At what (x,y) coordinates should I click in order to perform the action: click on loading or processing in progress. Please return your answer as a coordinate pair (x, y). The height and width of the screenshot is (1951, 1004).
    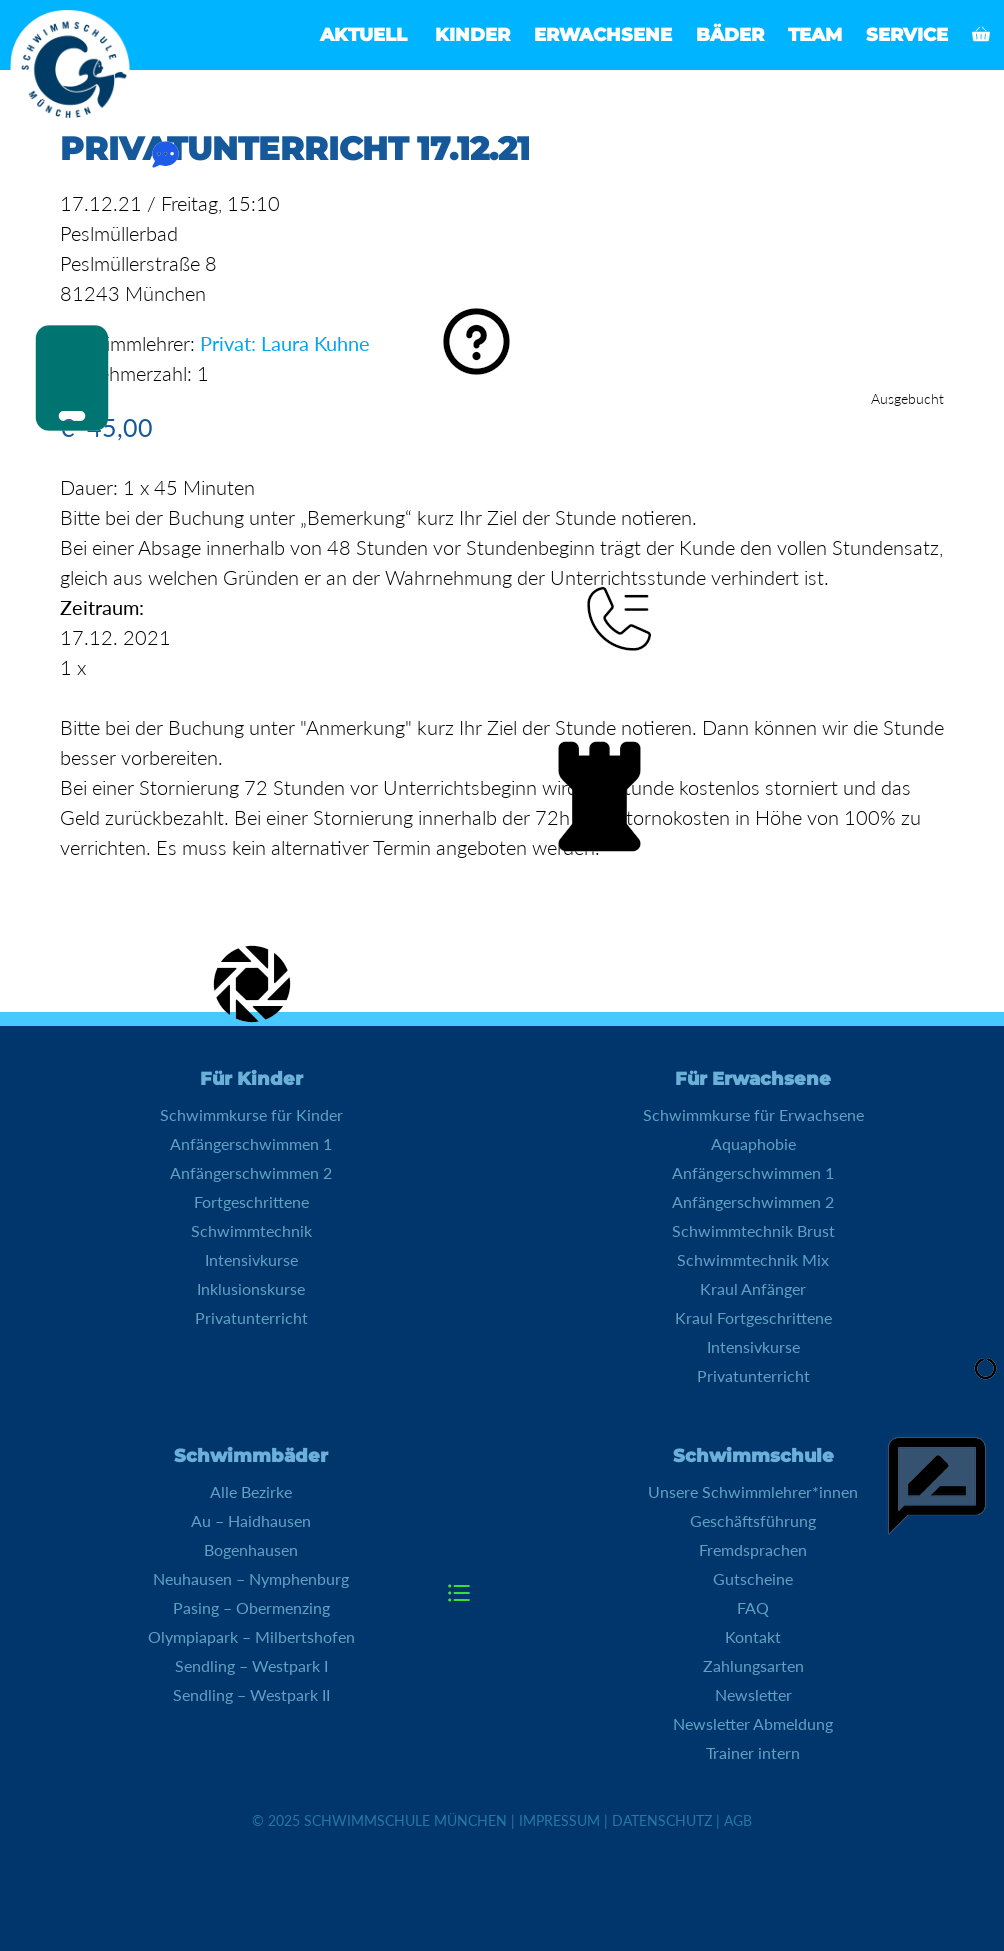
    Looking at the image, I should click on (985, 1368).